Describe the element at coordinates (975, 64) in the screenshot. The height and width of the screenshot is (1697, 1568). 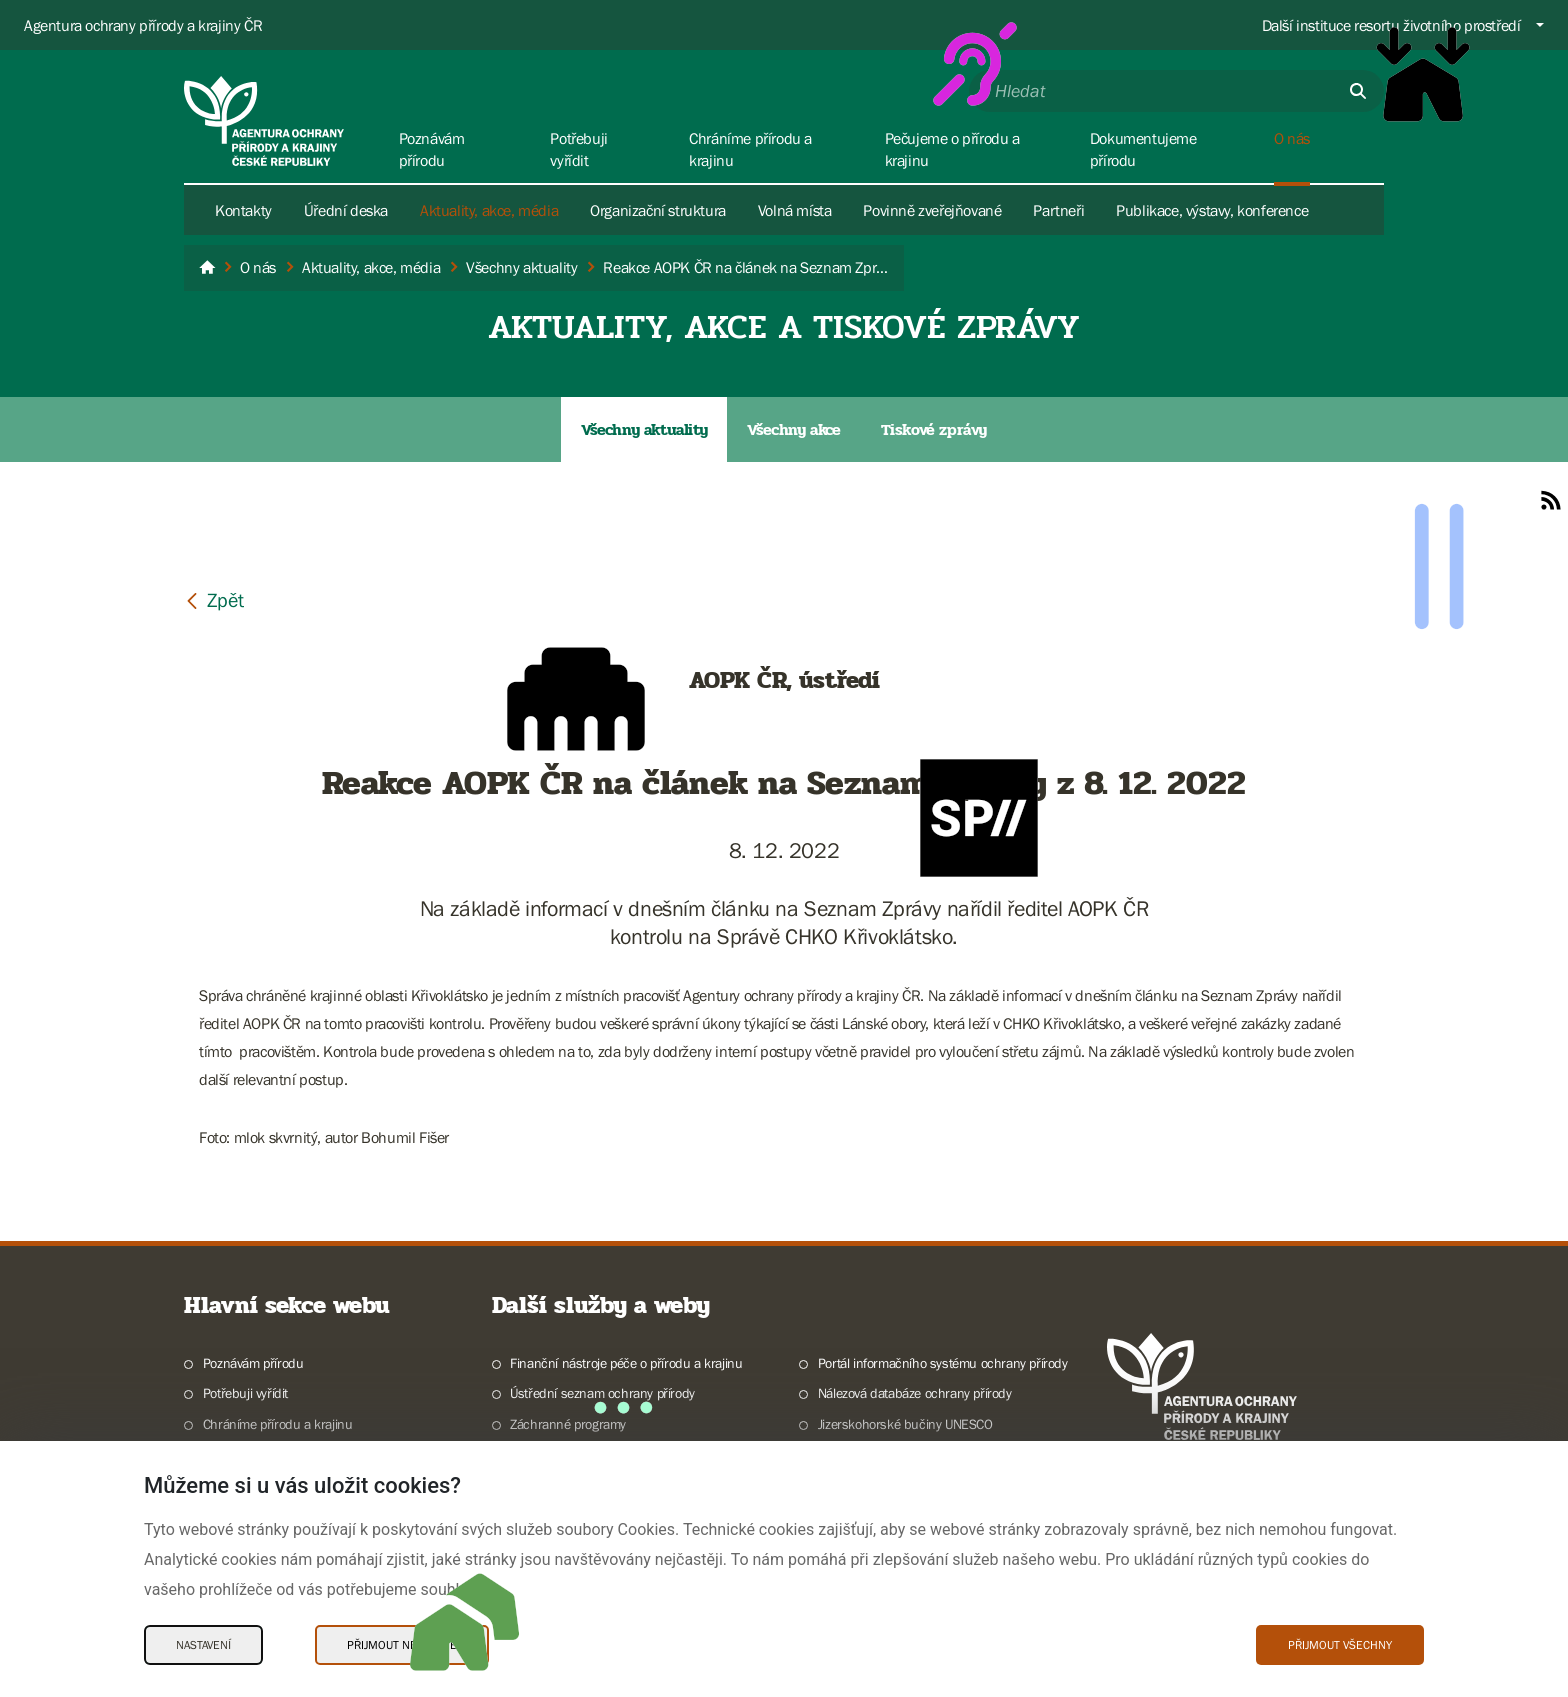
I see `indicates deaf or hard of hearing accessibility option` at that location.